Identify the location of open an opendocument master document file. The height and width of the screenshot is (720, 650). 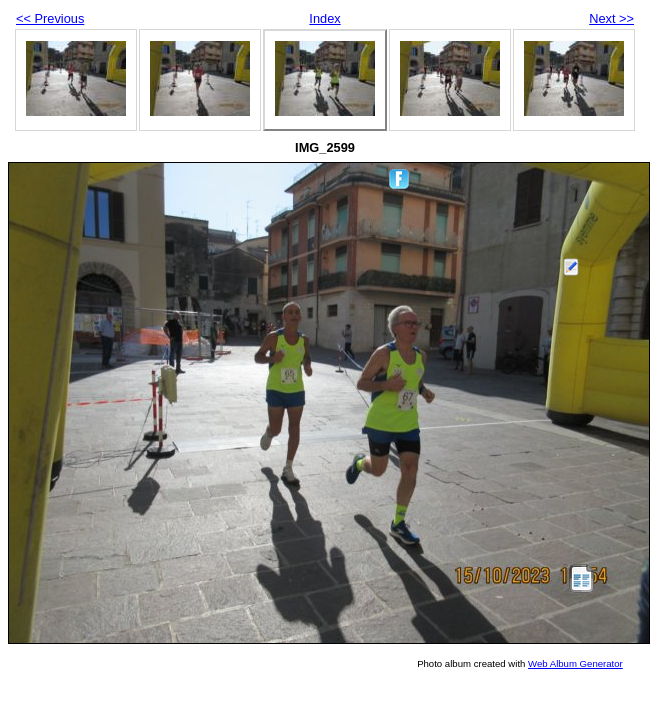
(581, 578).